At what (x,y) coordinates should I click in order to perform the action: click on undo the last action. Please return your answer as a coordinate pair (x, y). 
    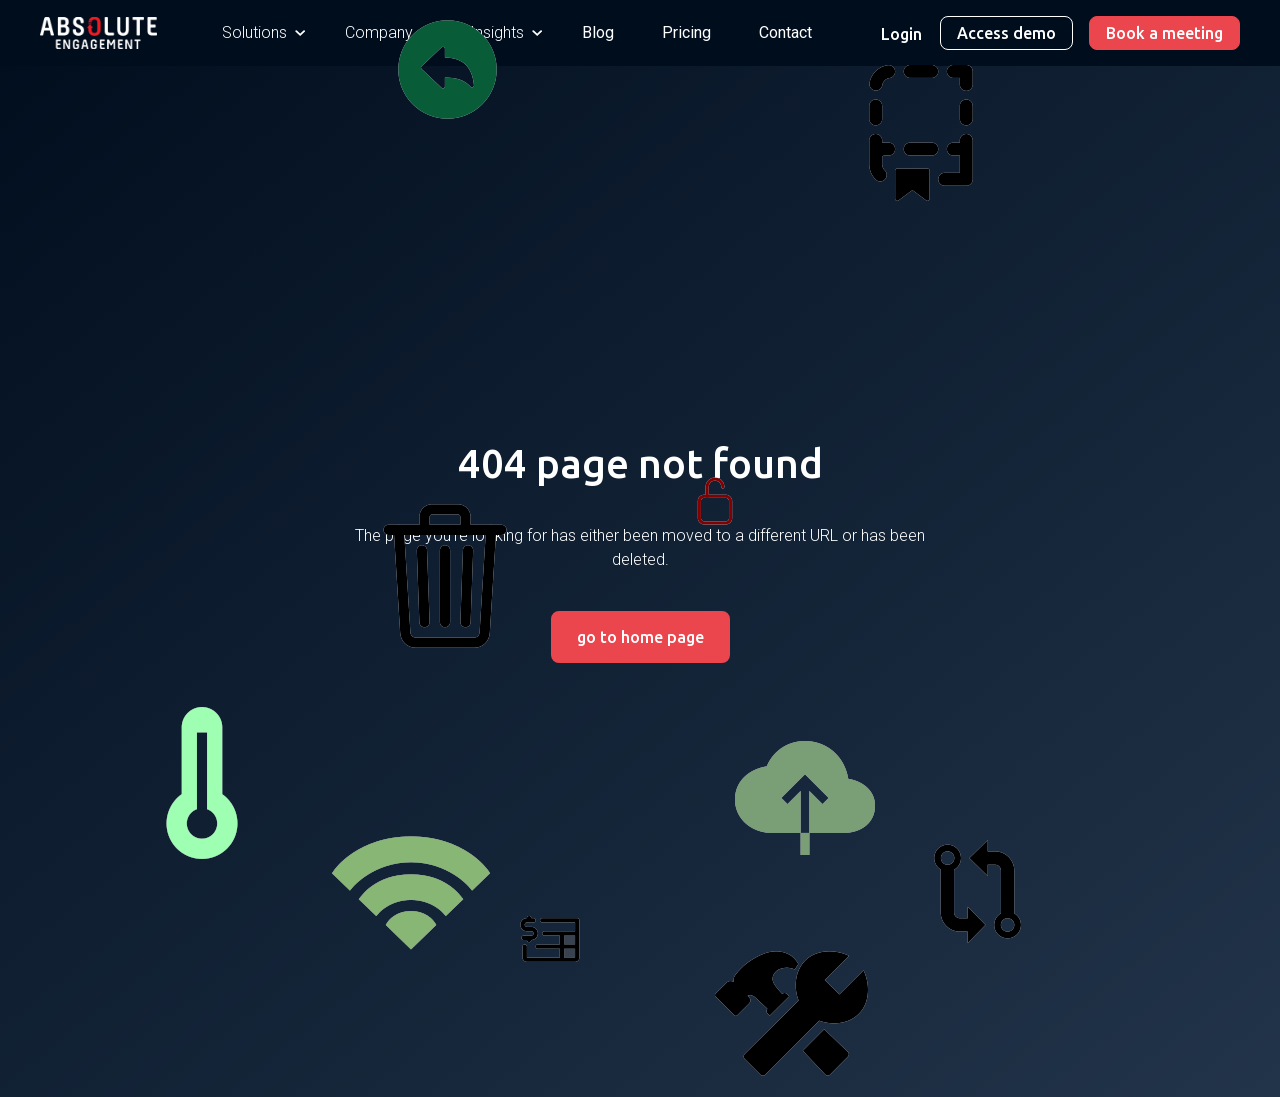
    Looking at the image, I should click on (447, 69).